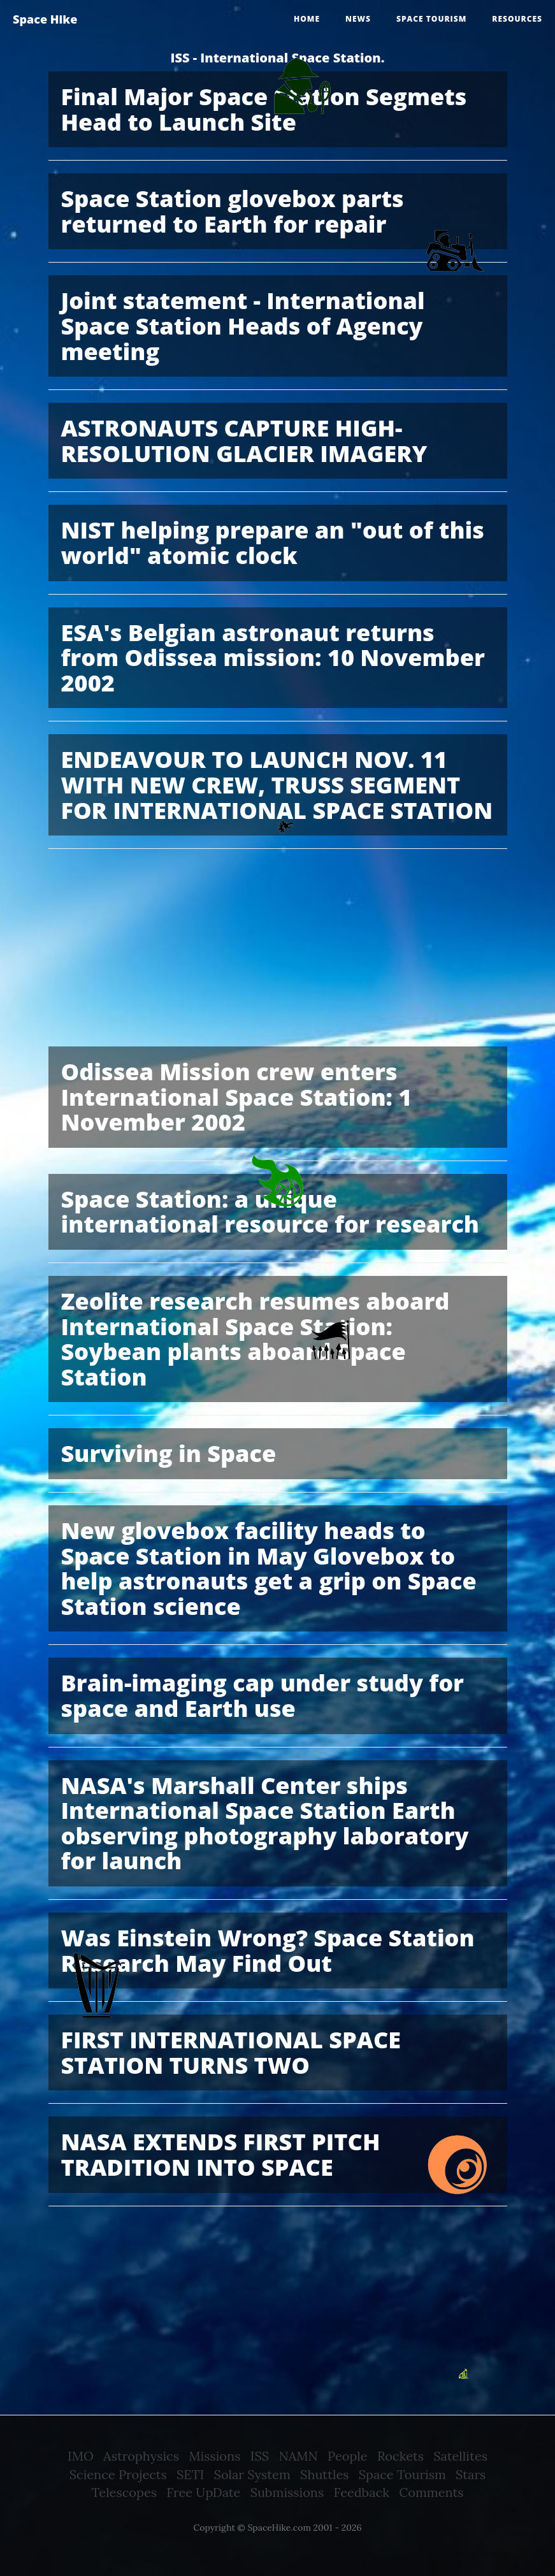 The width and height of the screenshot is (555, 2576). I want to click on access music or audio settings, so click(96, 1985).